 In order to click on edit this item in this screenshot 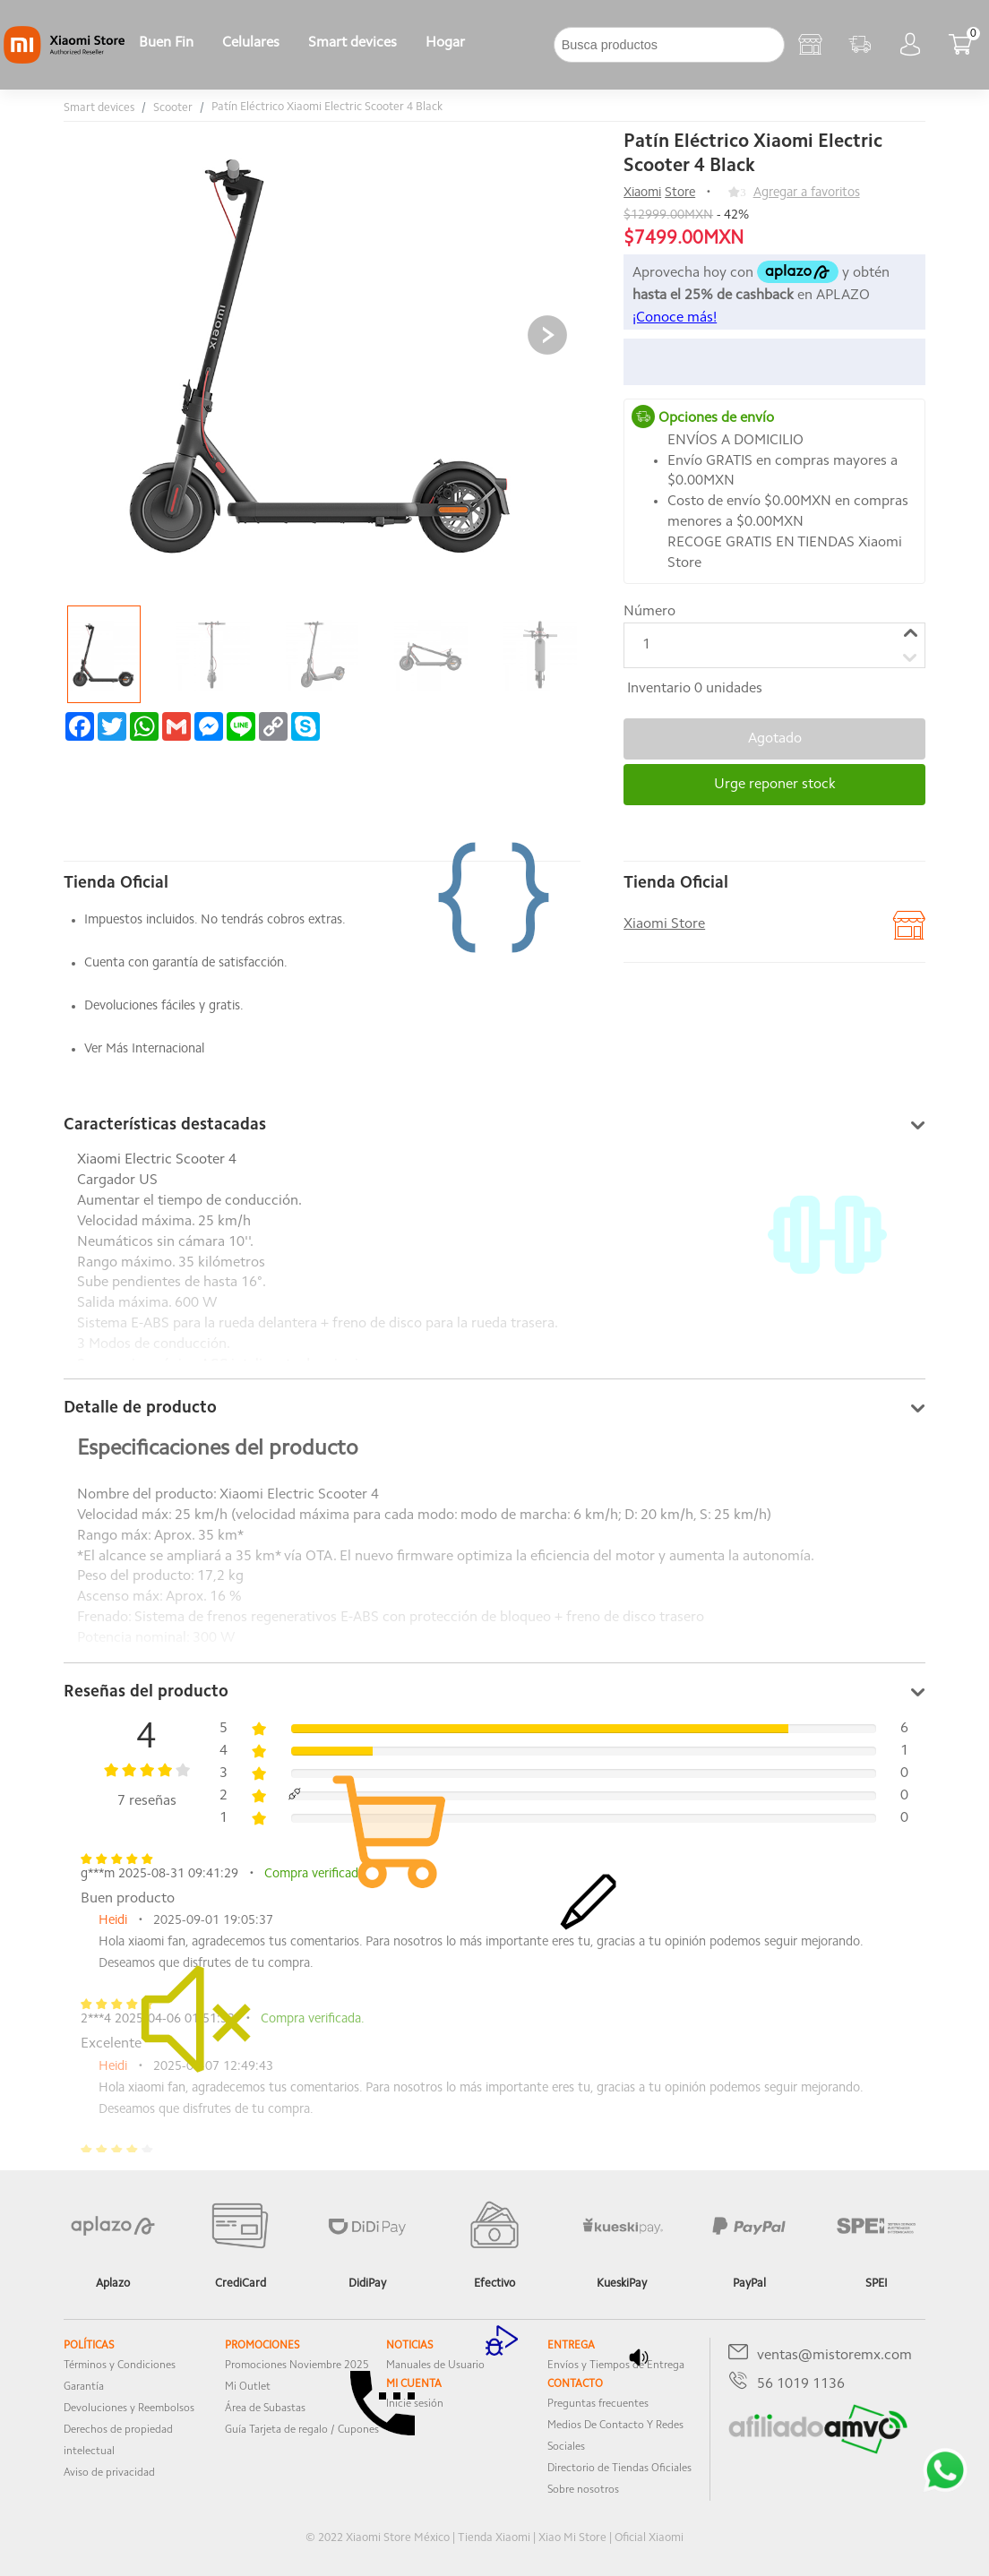, I will do `click(588, 1902)`.